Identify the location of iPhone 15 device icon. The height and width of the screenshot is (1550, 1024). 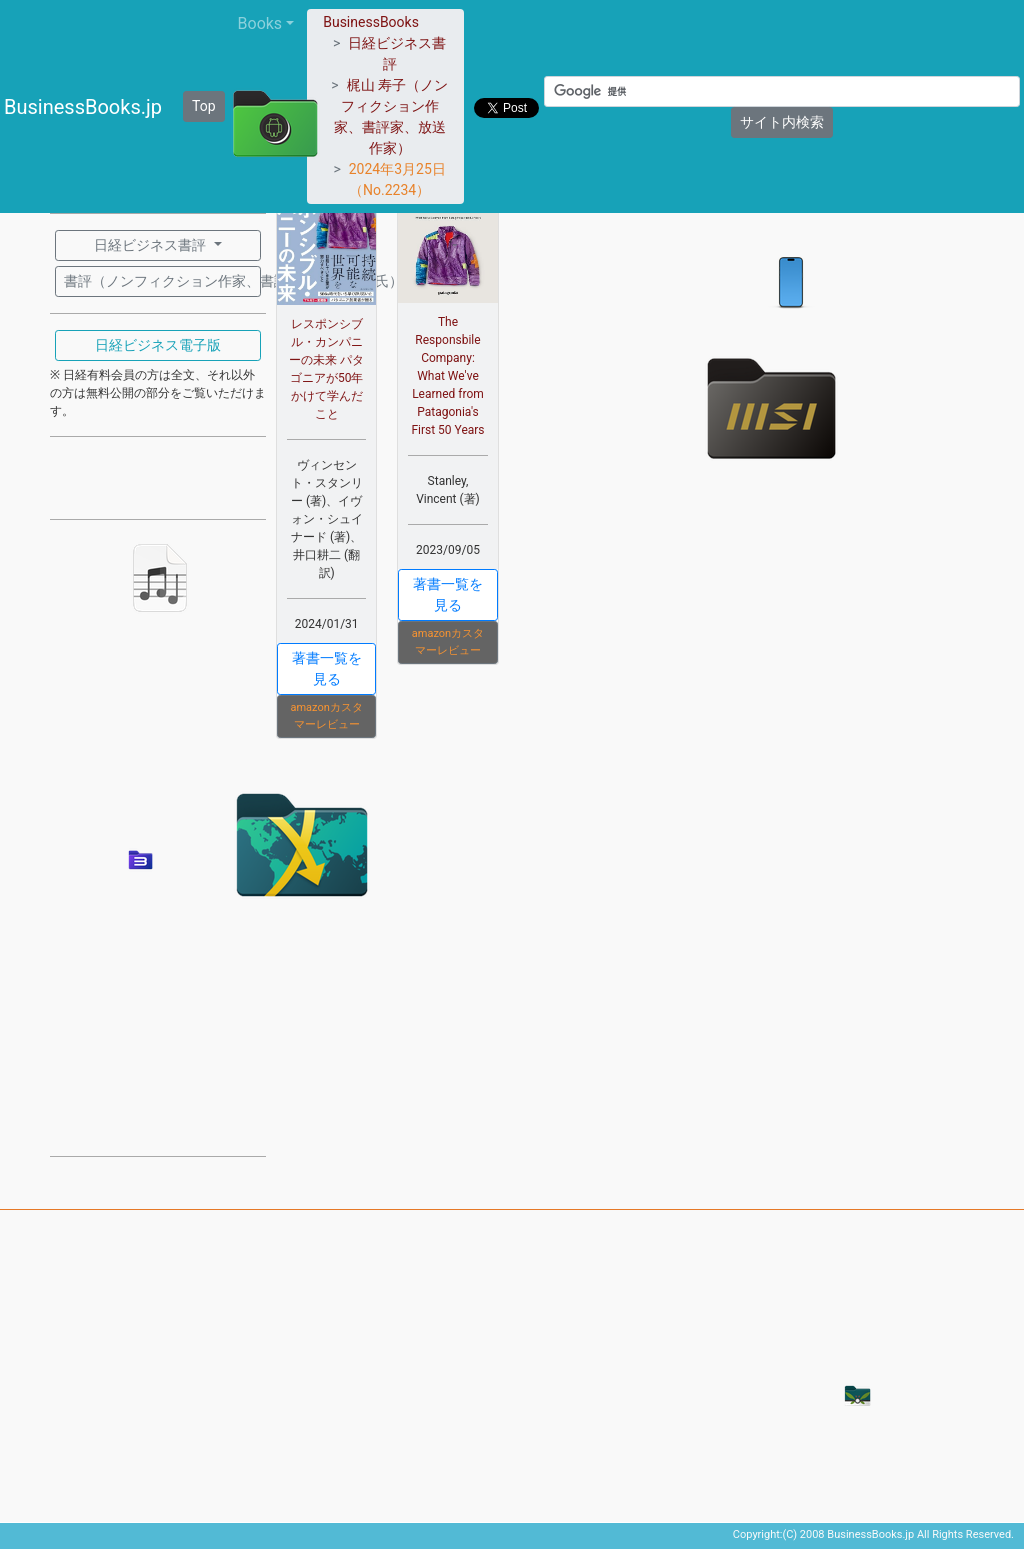
(791, 283).